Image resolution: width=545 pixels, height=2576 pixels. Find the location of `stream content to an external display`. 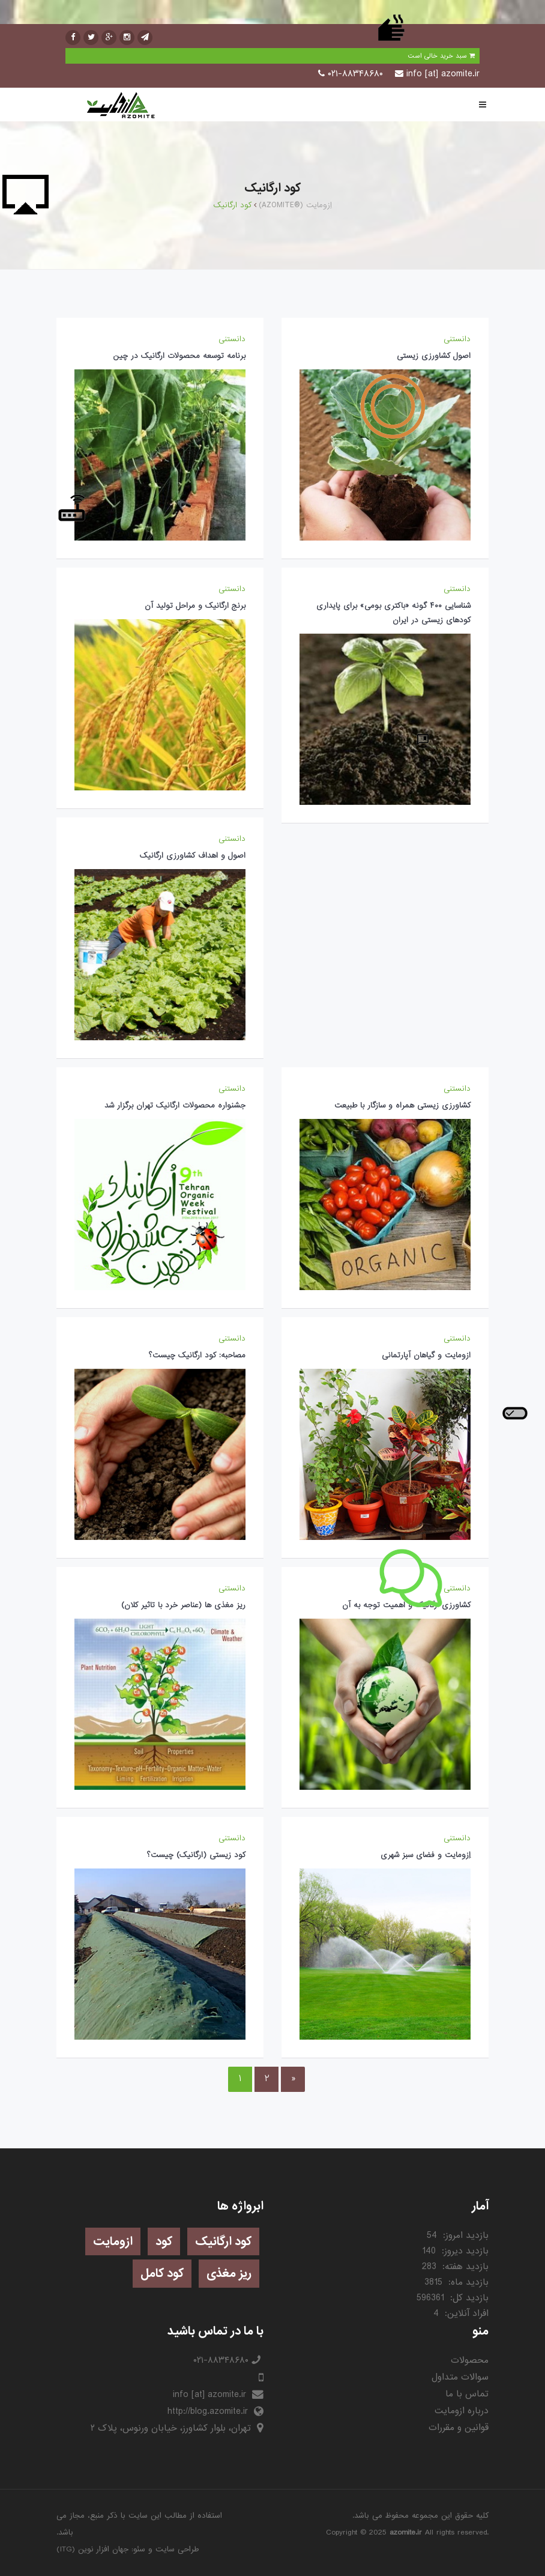

stream content to an external display is located at coordinates (25, 193).